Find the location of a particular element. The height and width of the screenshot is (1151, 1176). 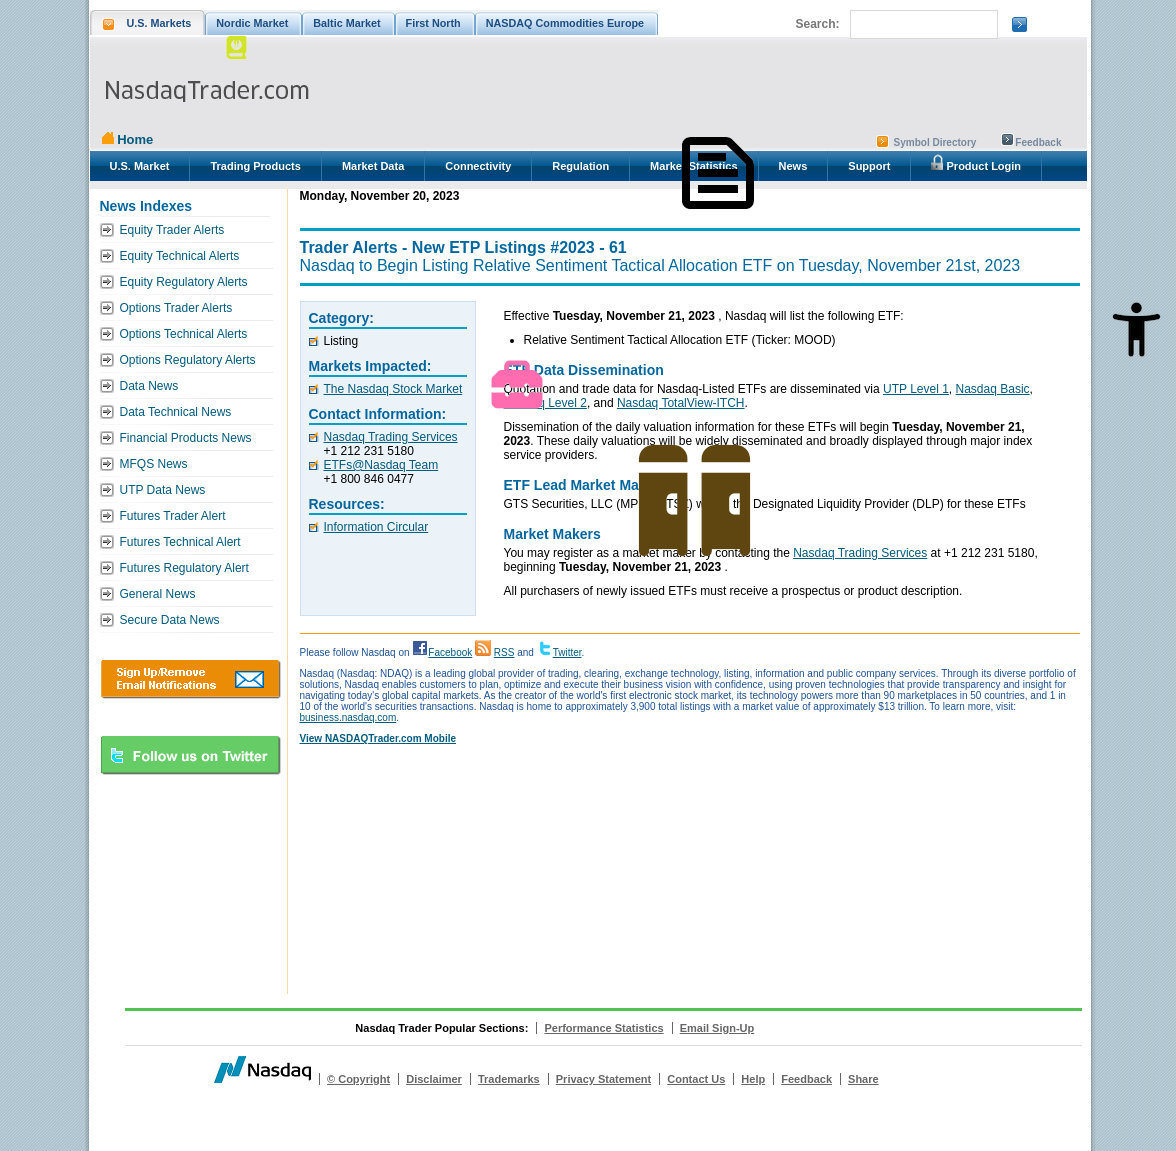

view text document or note is located at coordinates (718, 173).